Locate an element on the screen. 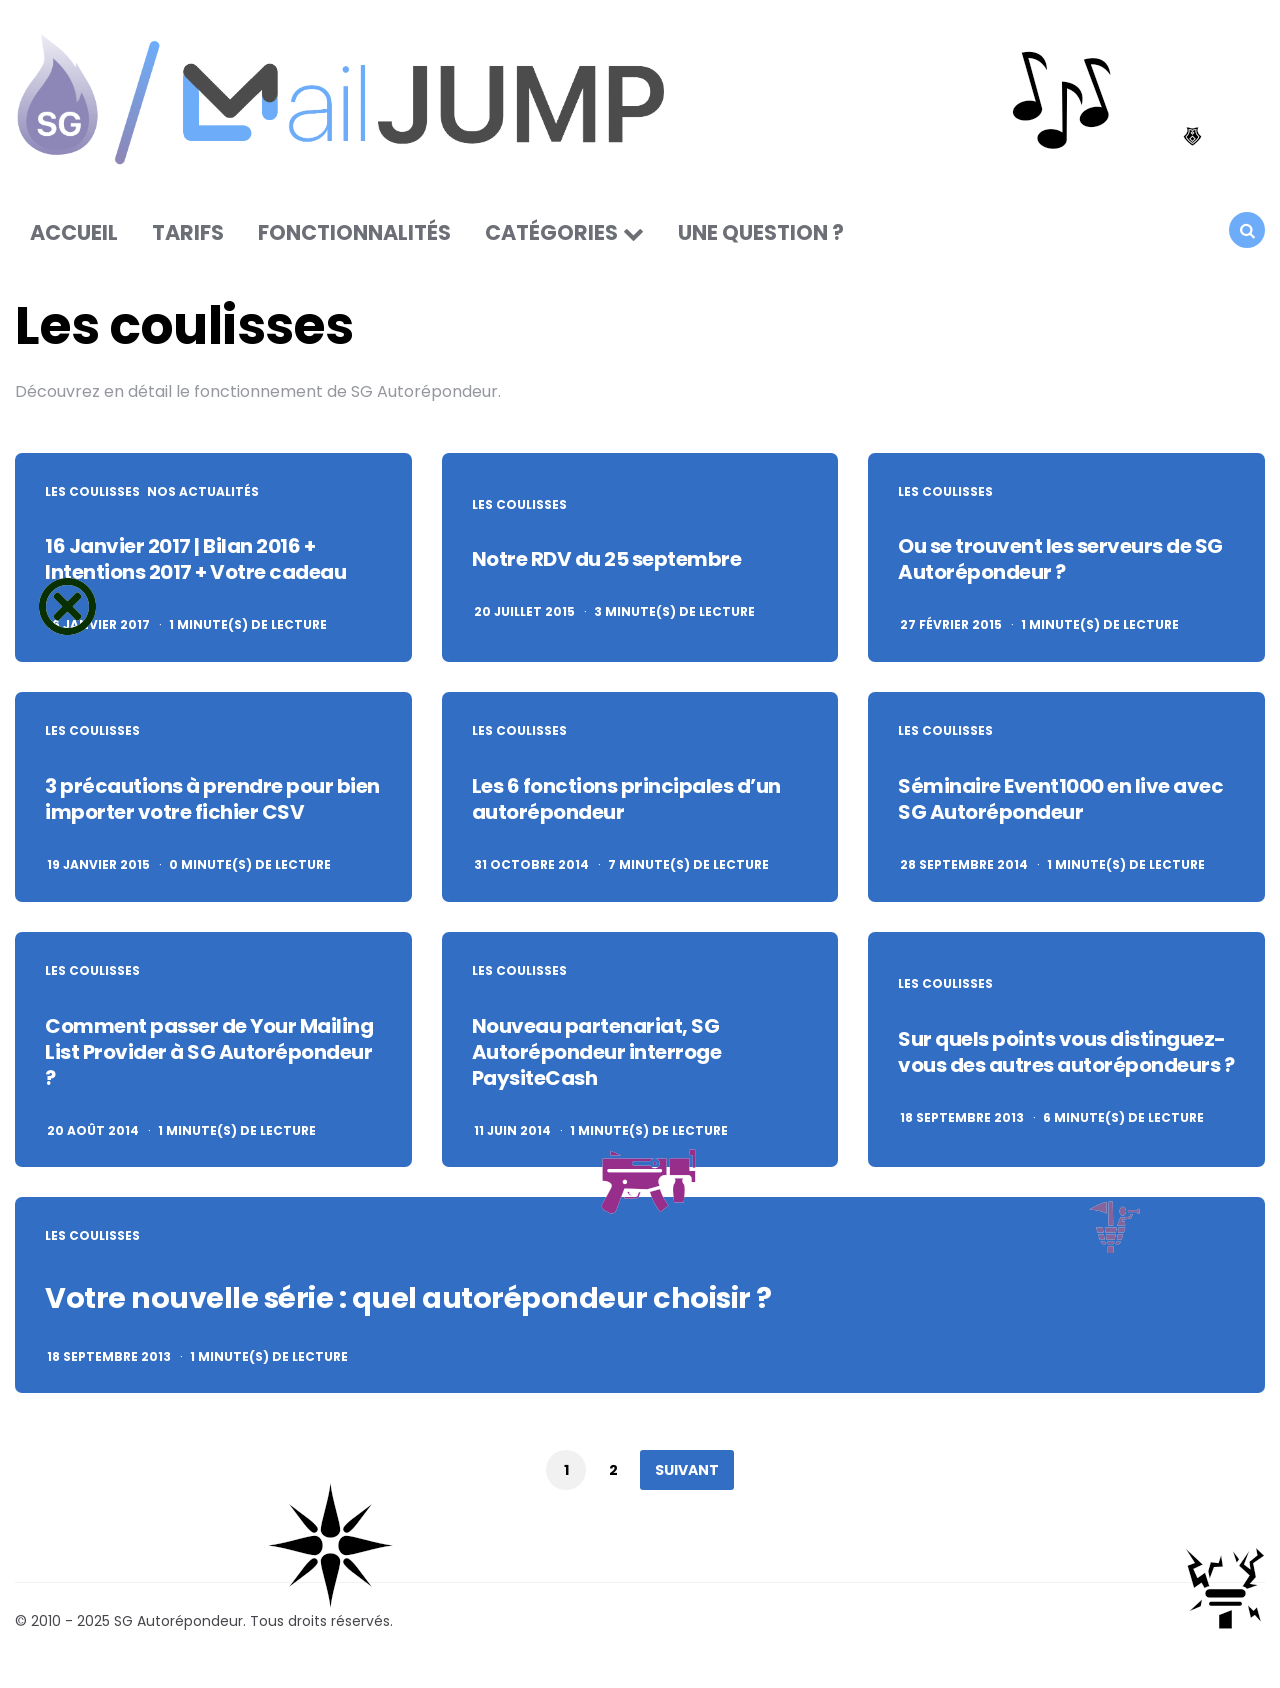 The image size is (1280, 1688). activate electrical or energy-based ability is located at coordinates (1225, 1589).